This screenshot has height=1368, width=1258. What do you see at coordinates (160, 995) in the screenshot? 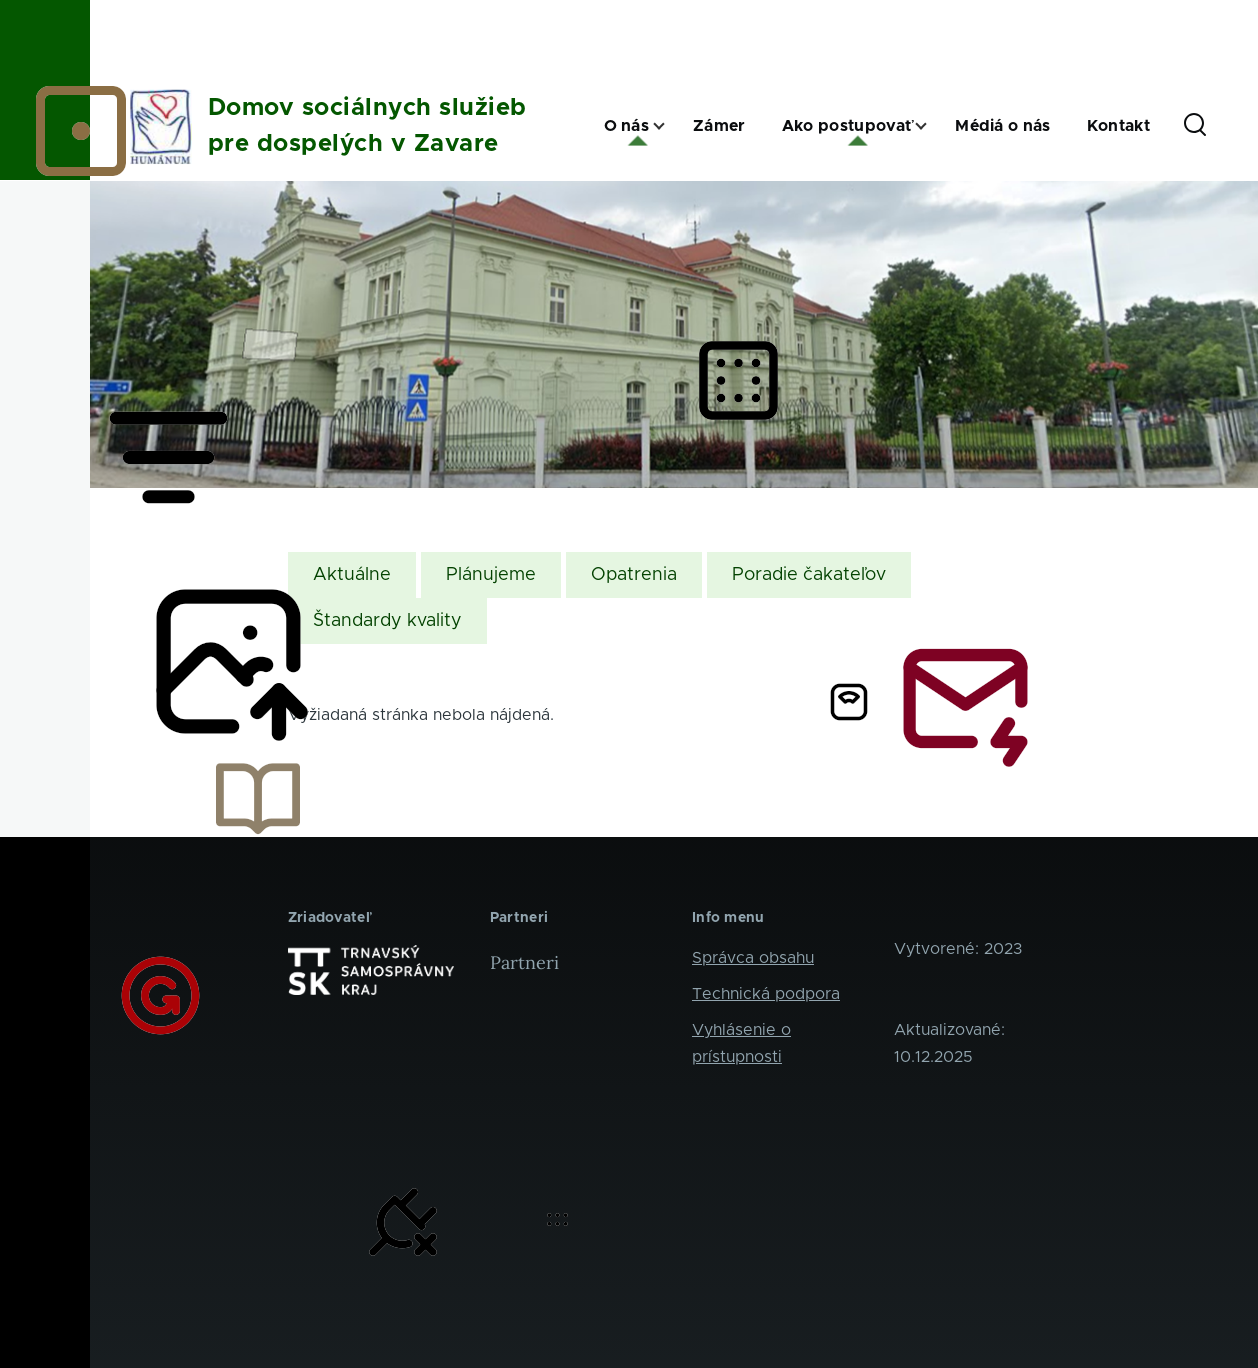
I see `visit gumroad profile or store` at bounding box center [160, 995].